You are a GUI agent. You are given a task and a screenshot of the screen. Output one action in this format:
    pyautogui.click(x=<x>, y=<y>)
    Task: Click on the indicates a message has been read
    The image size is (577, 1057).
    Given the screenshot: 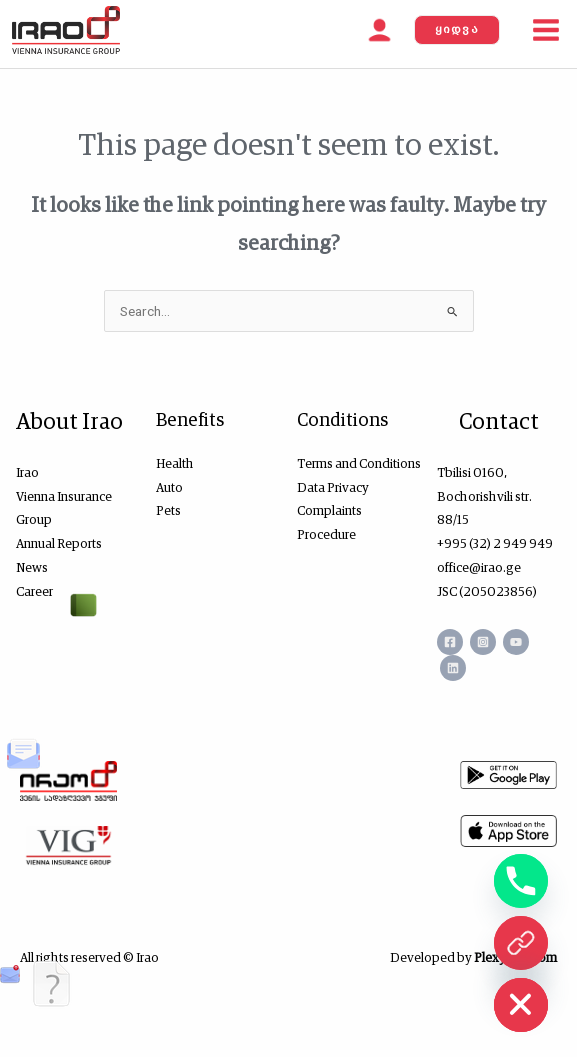 What is the action you would take?
    pyautogui.click(x=23, y=755)
    